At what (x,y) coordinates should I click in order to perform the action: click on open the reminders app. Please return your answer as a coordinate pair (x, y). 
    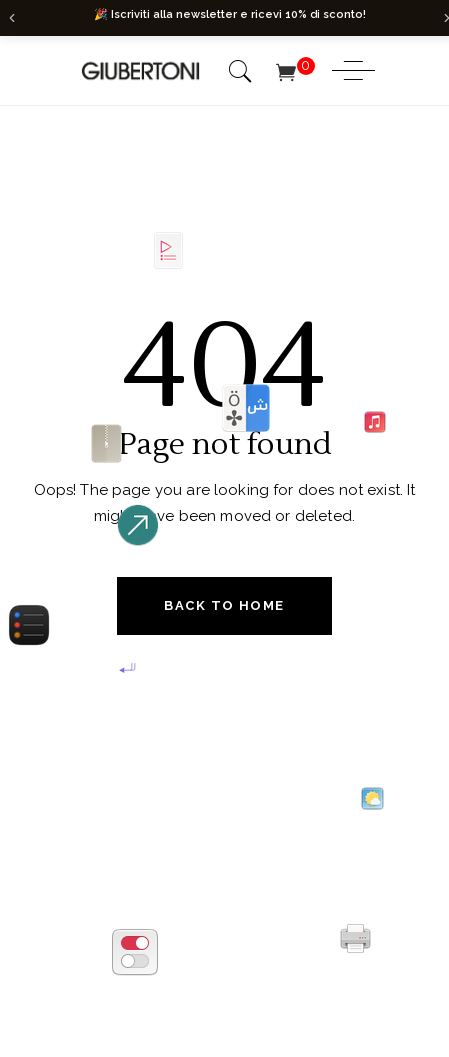
    Looking at the image, I should click on (29, 625).